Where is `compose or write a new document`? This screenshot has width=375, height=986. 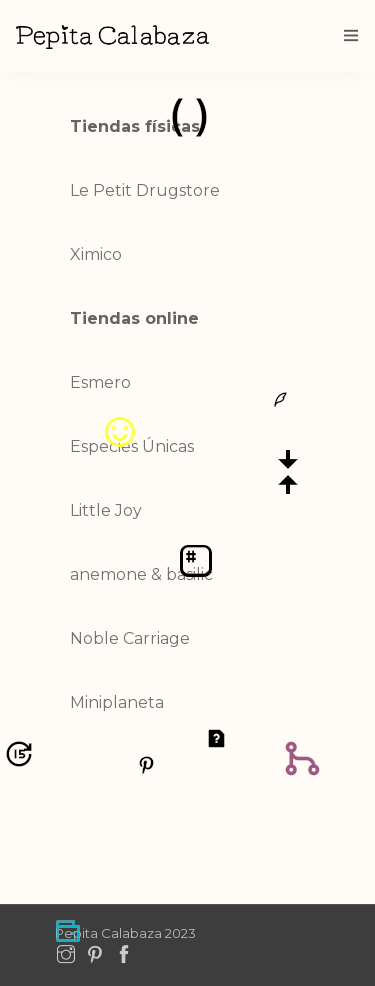
compose or write a new document is located at coordinates (280, 399).